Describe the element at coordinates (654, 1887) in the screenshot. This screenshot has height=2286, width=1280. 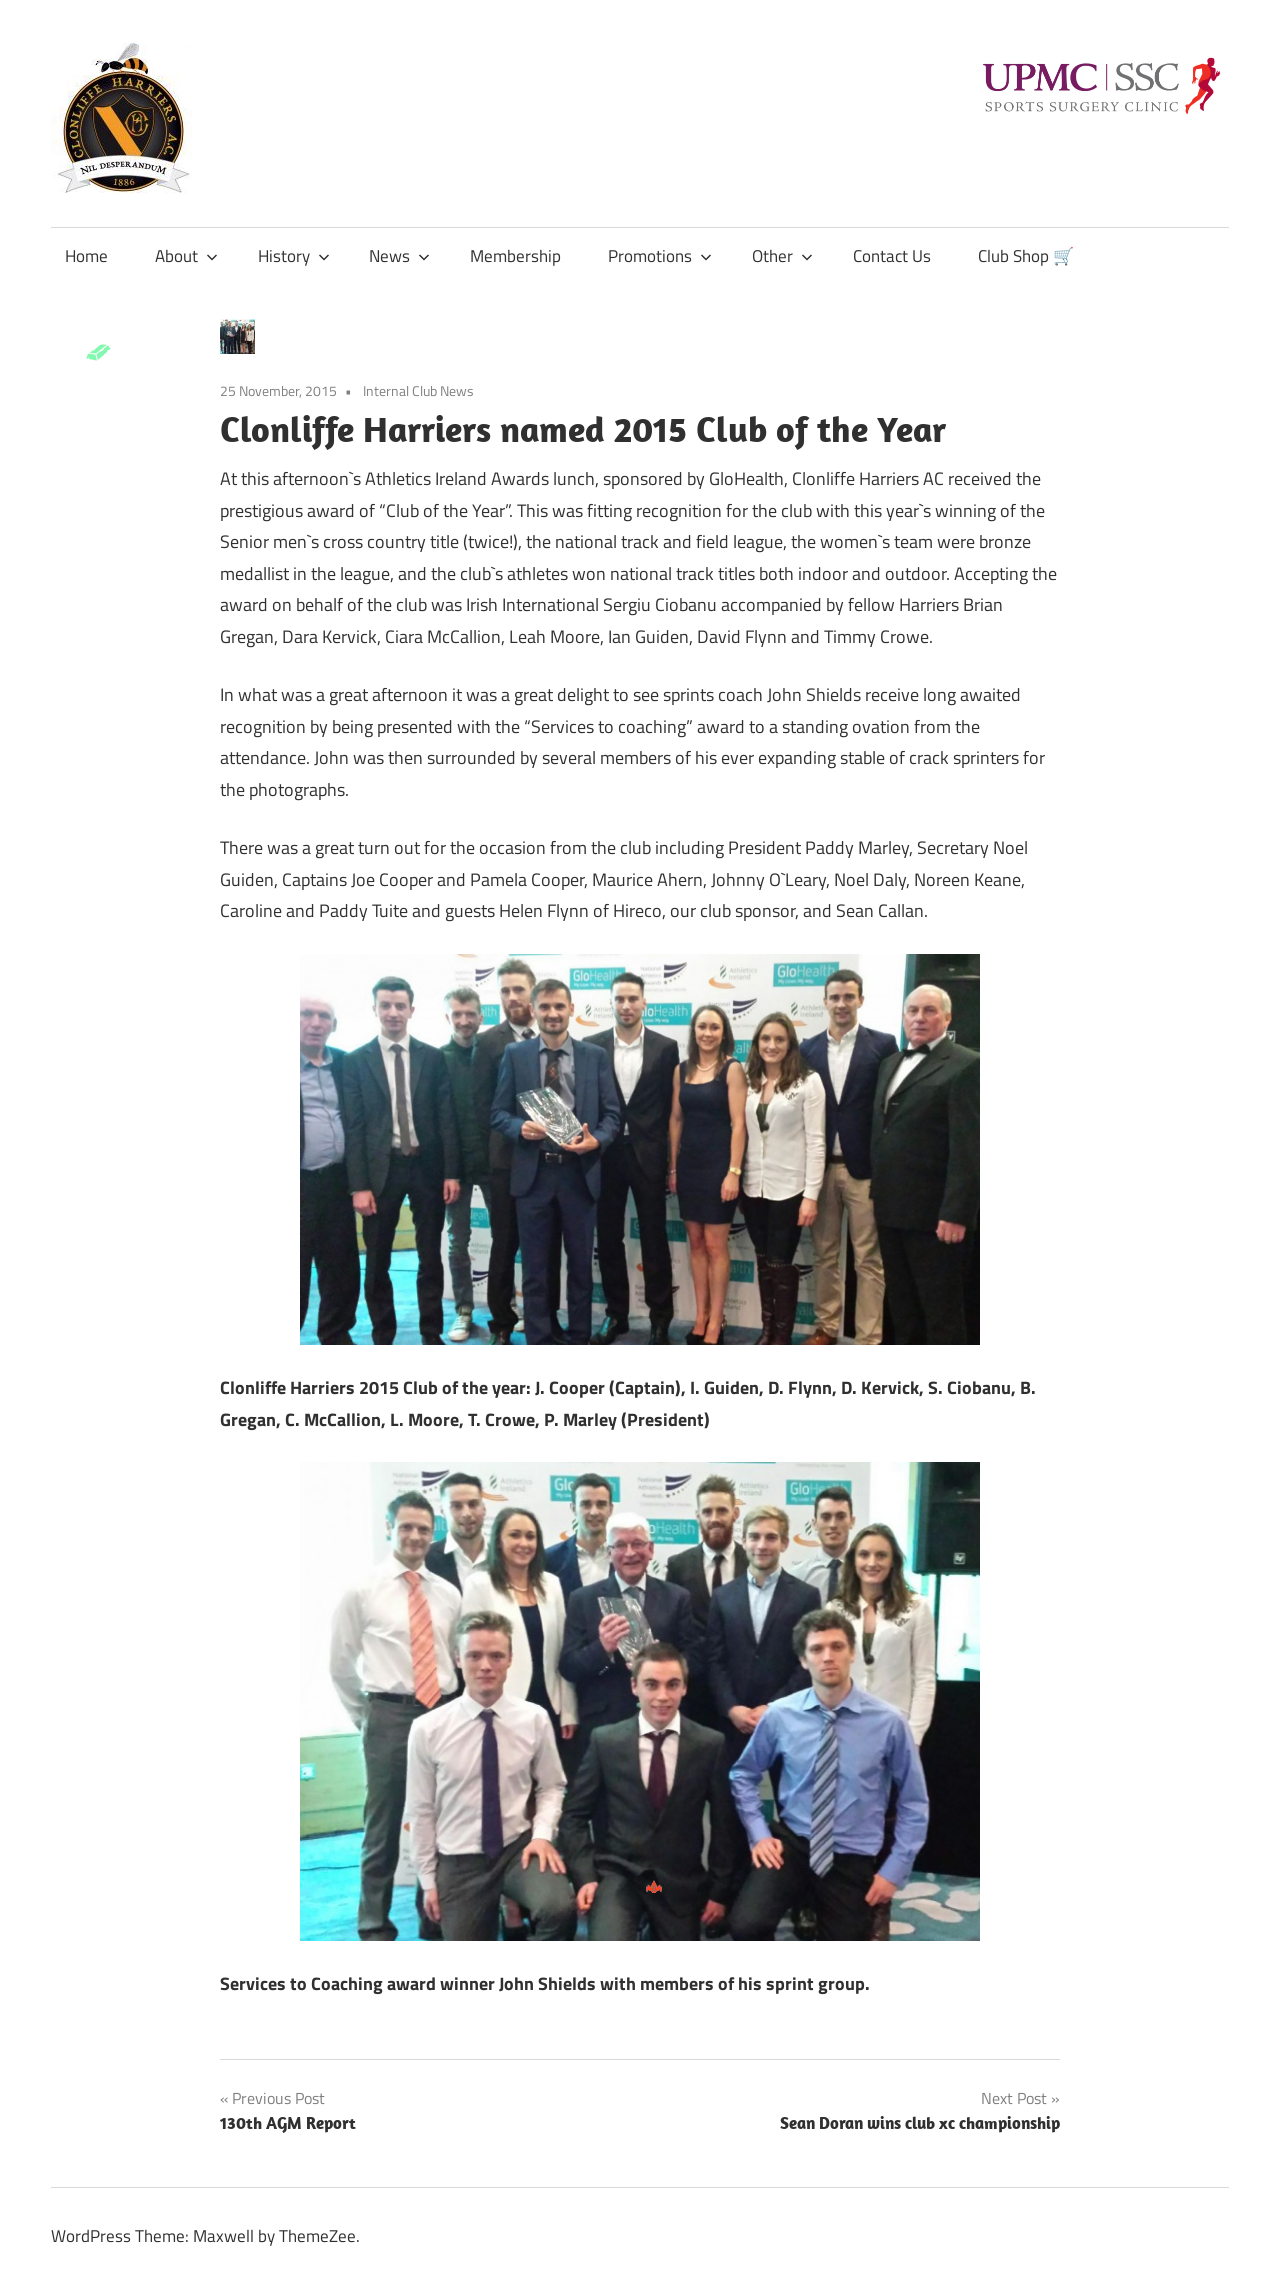
I see `indicates royalty or kingdom-related game feature` at that location.